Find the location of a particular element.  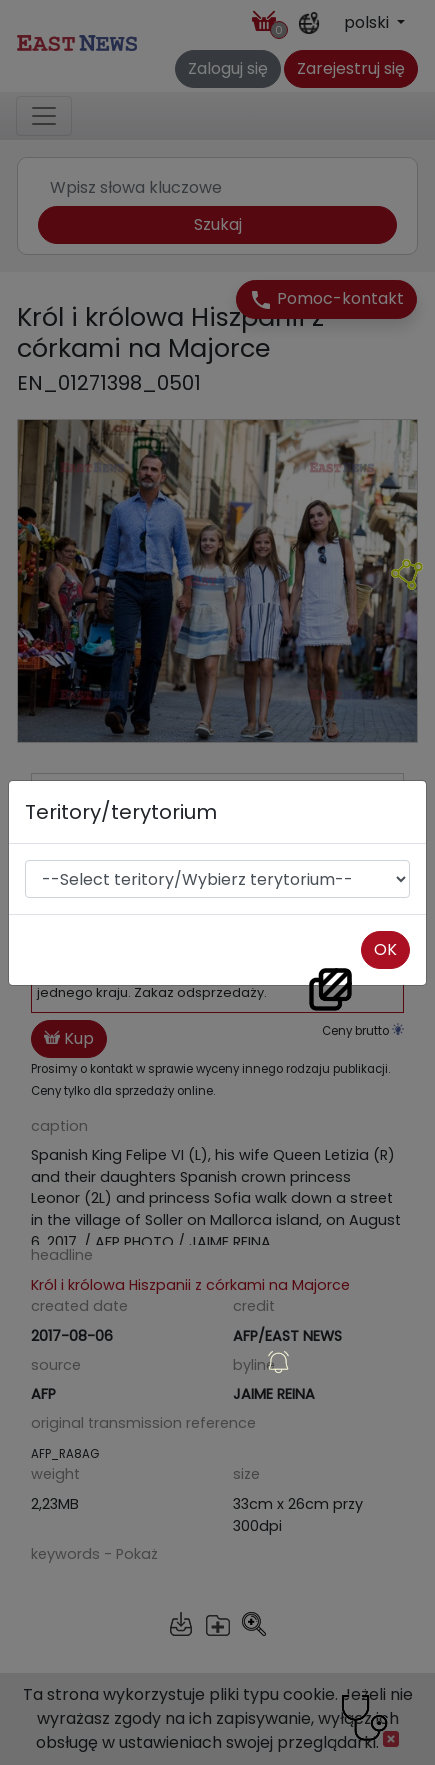

access health or medical features is located at coordinates (361, 1716).